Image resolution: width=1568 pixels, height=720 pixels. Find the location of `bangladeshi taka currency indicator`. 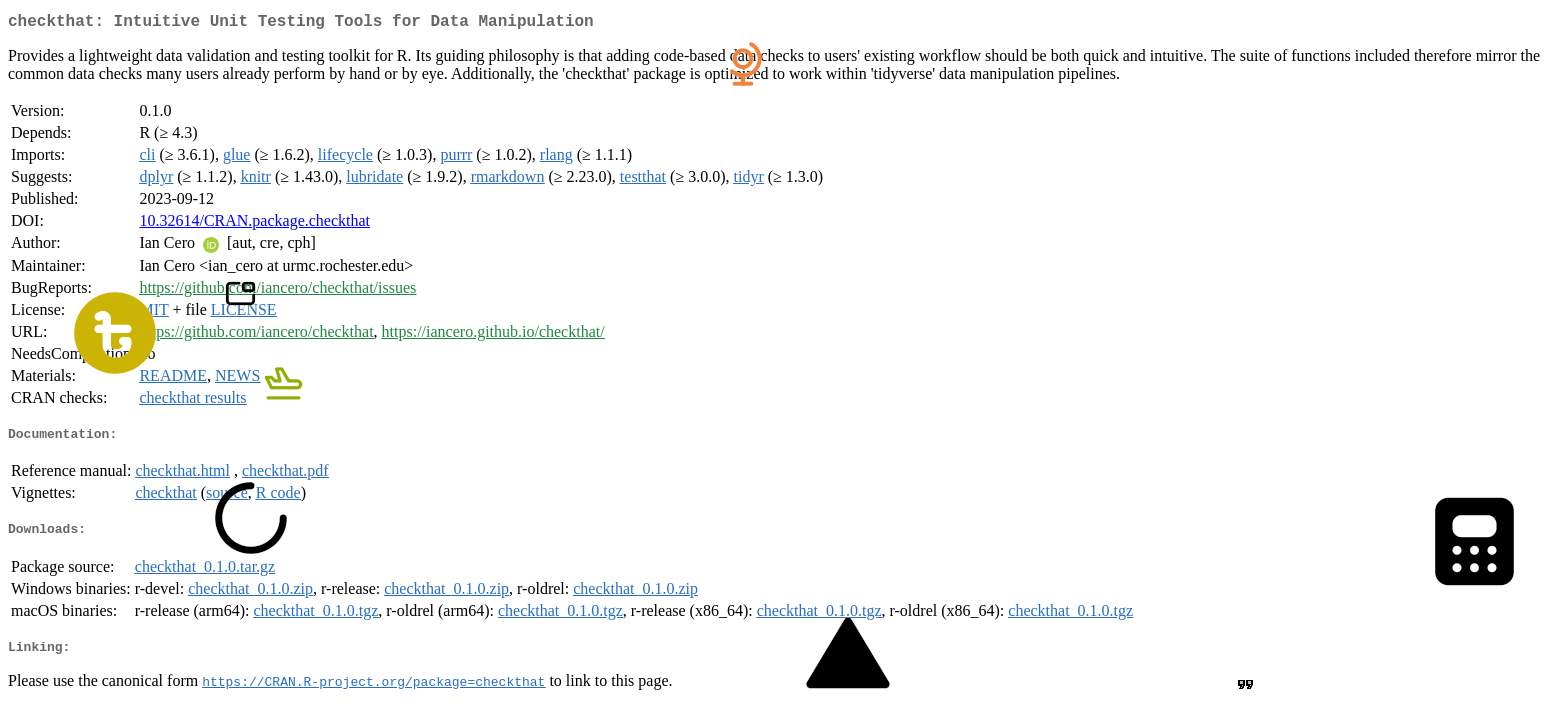

bangladeshi taka currency indicator is located at coordinates (115, 333).